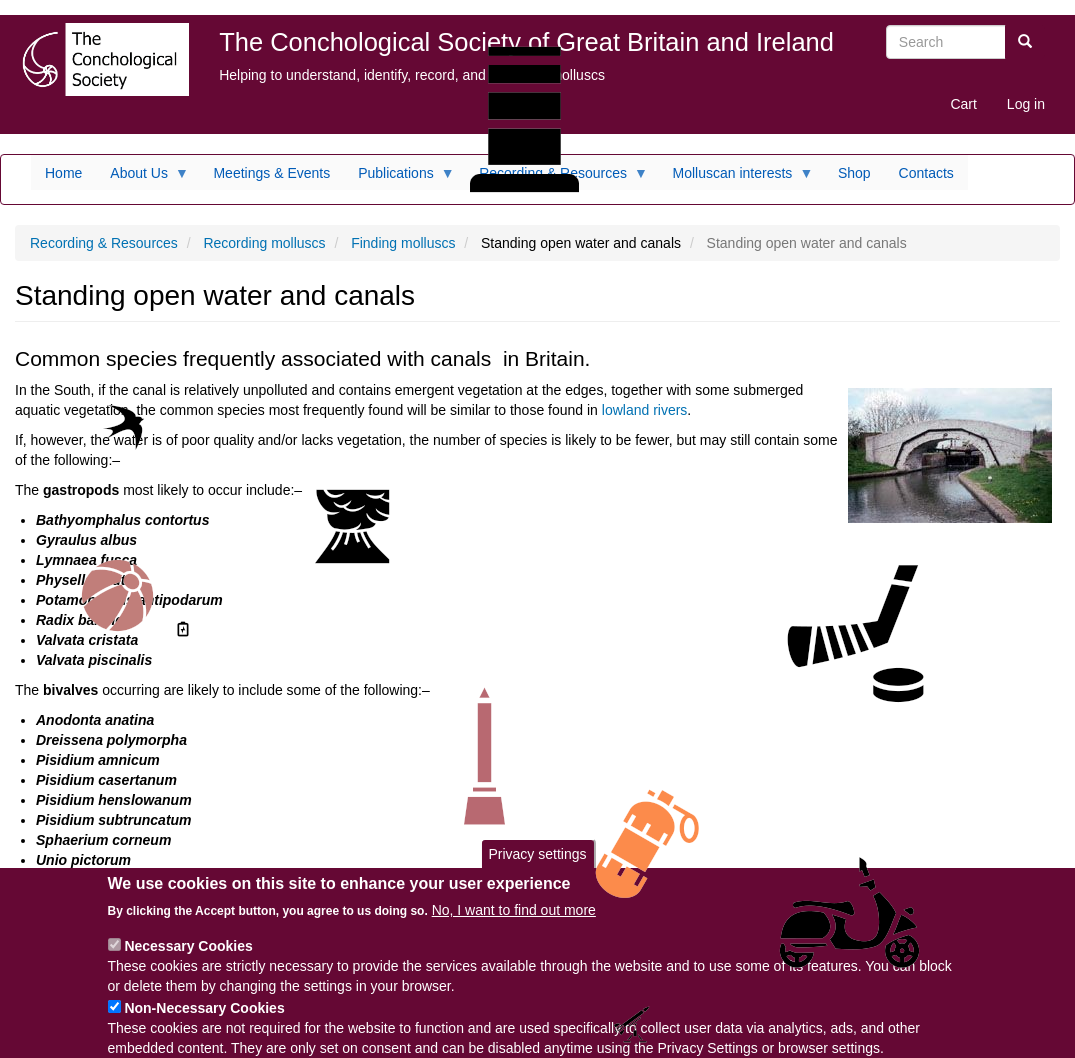 Image resolution: width=1075 pixels, height=1058 pixels. Describe the element at coordinates (524, 119) in the screenshot. I see `set player spawn point` at that location.